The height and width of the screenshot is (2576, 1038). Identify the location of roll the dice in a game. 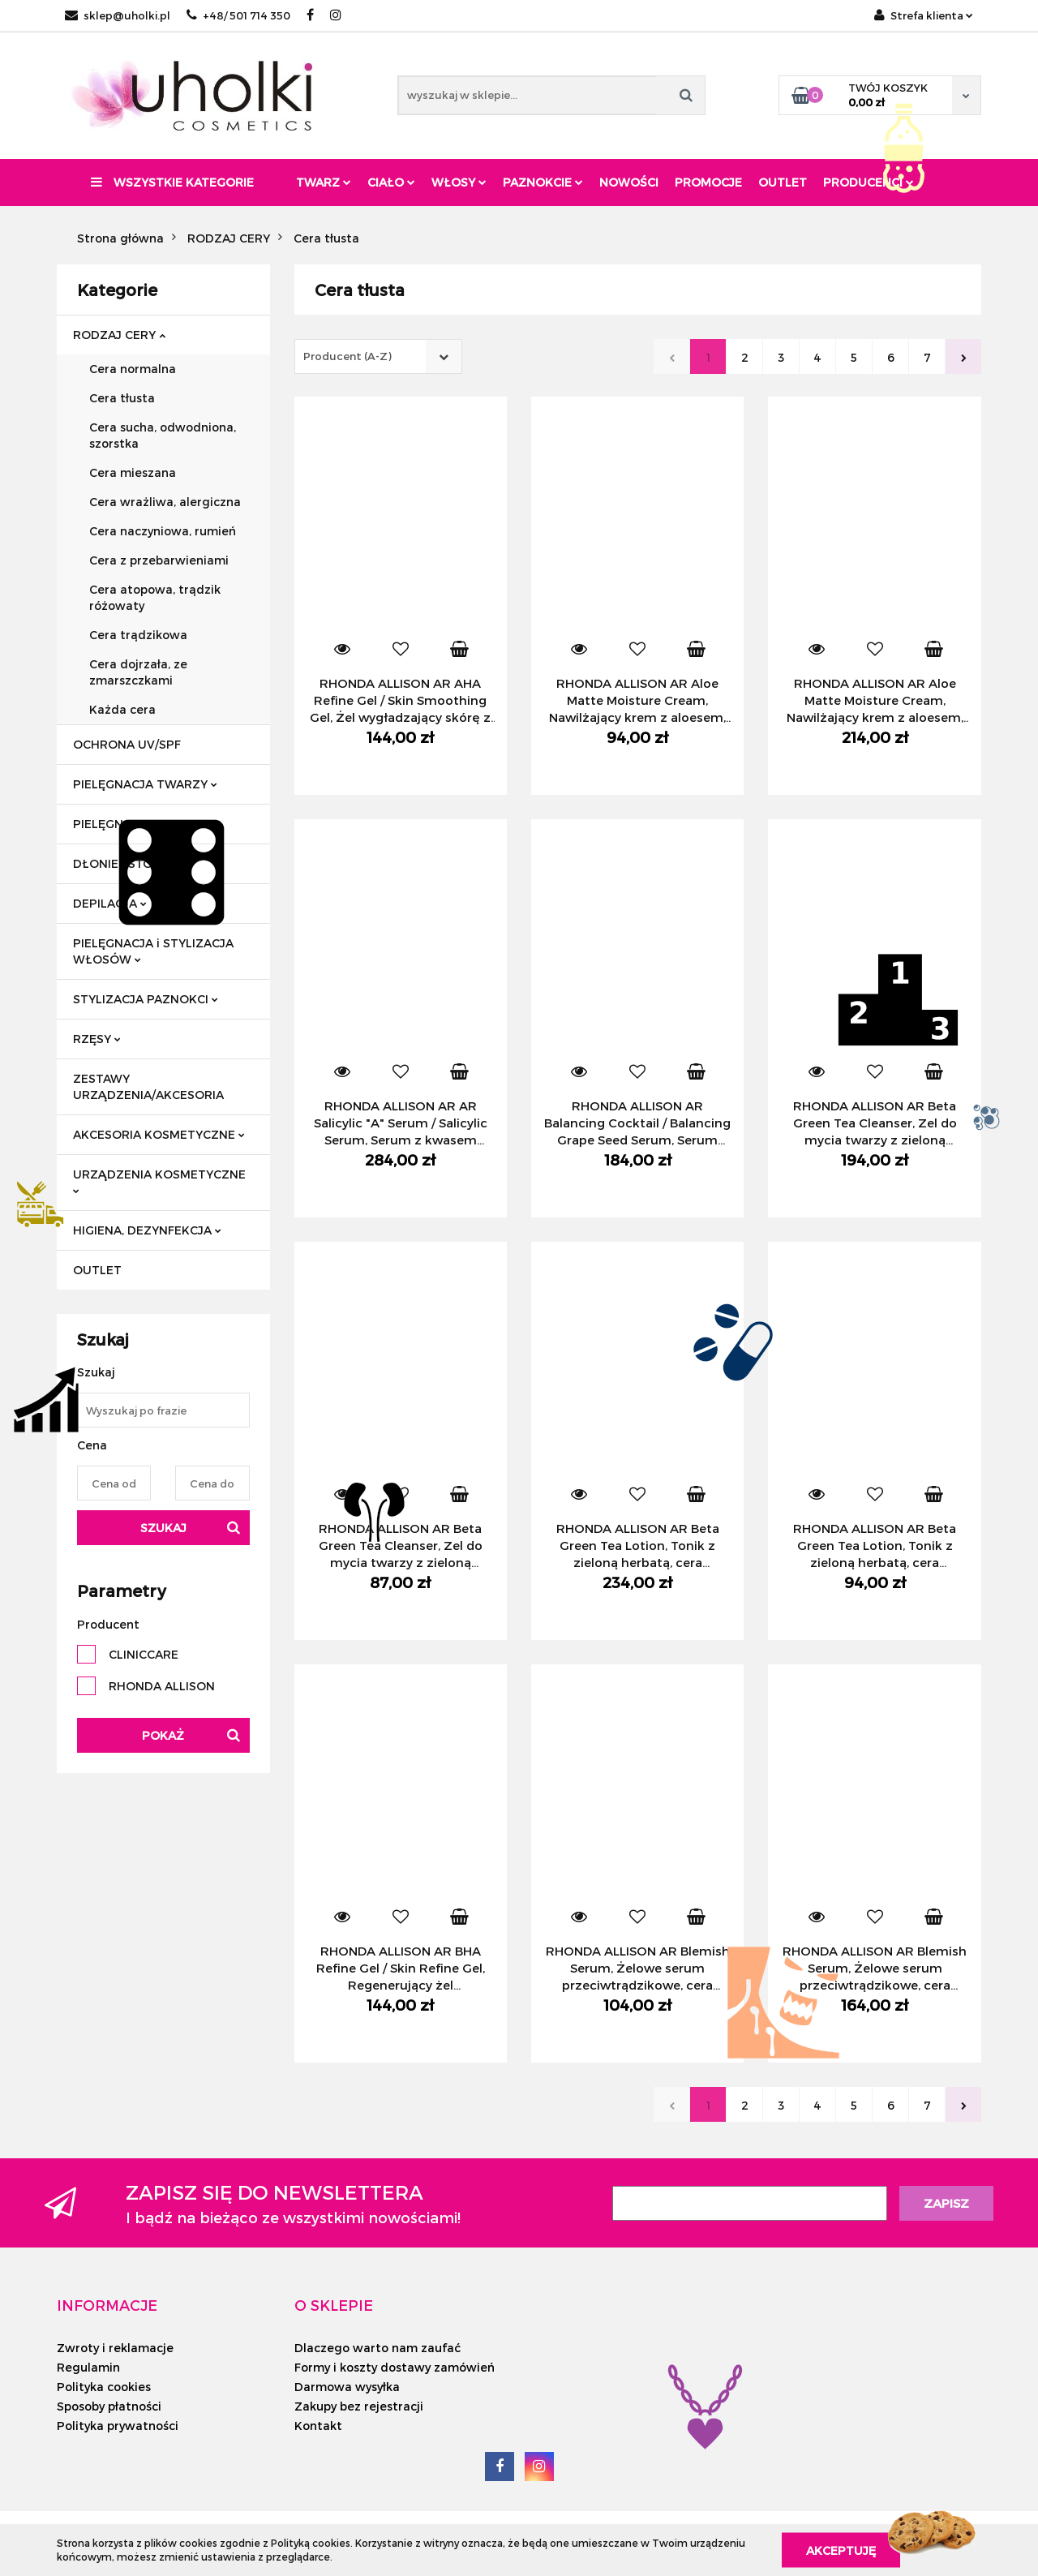
(171, 872).